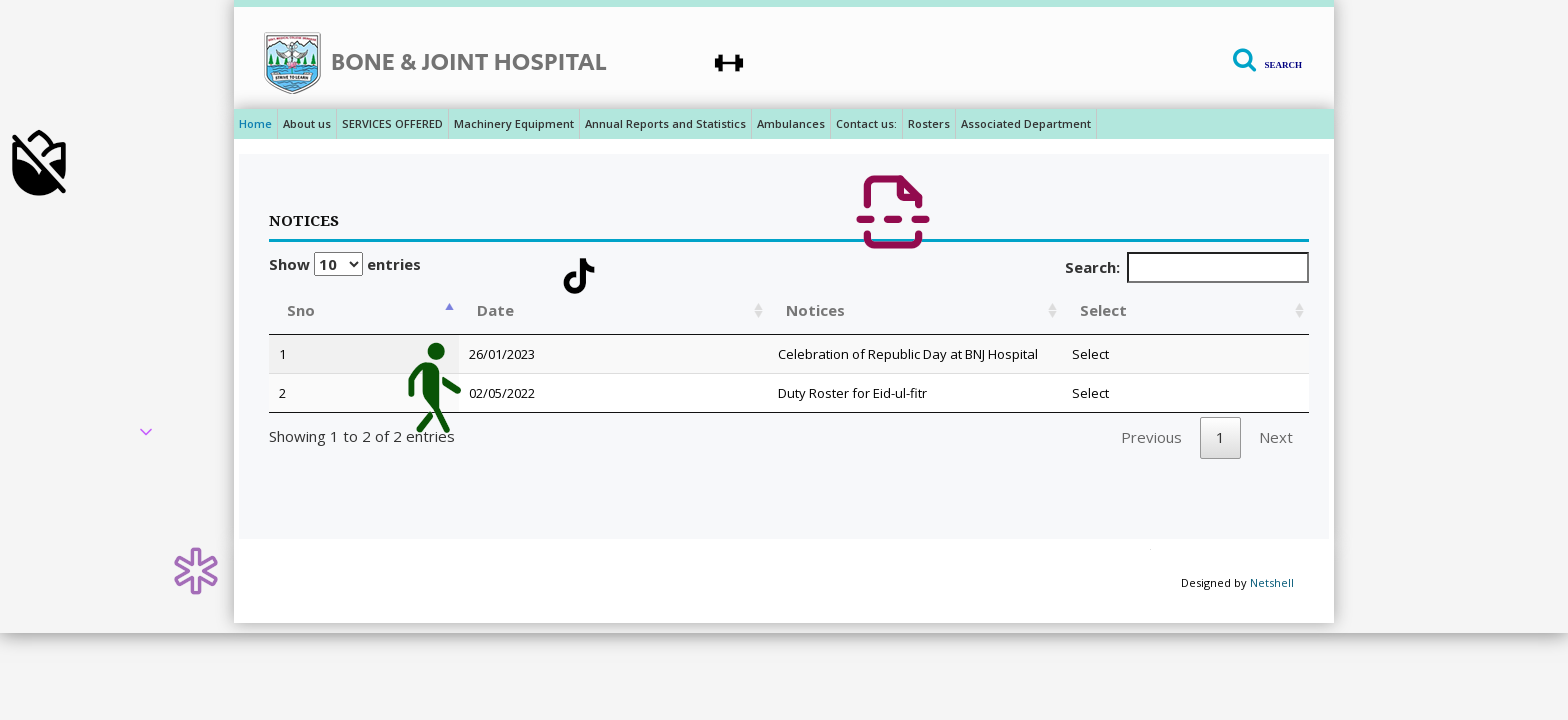 This screenshot has width=1568, height=720. What do you see at coordinates (436, 387) in the screenshot?
I see `get walking directions` at bounding box center [436, 387].